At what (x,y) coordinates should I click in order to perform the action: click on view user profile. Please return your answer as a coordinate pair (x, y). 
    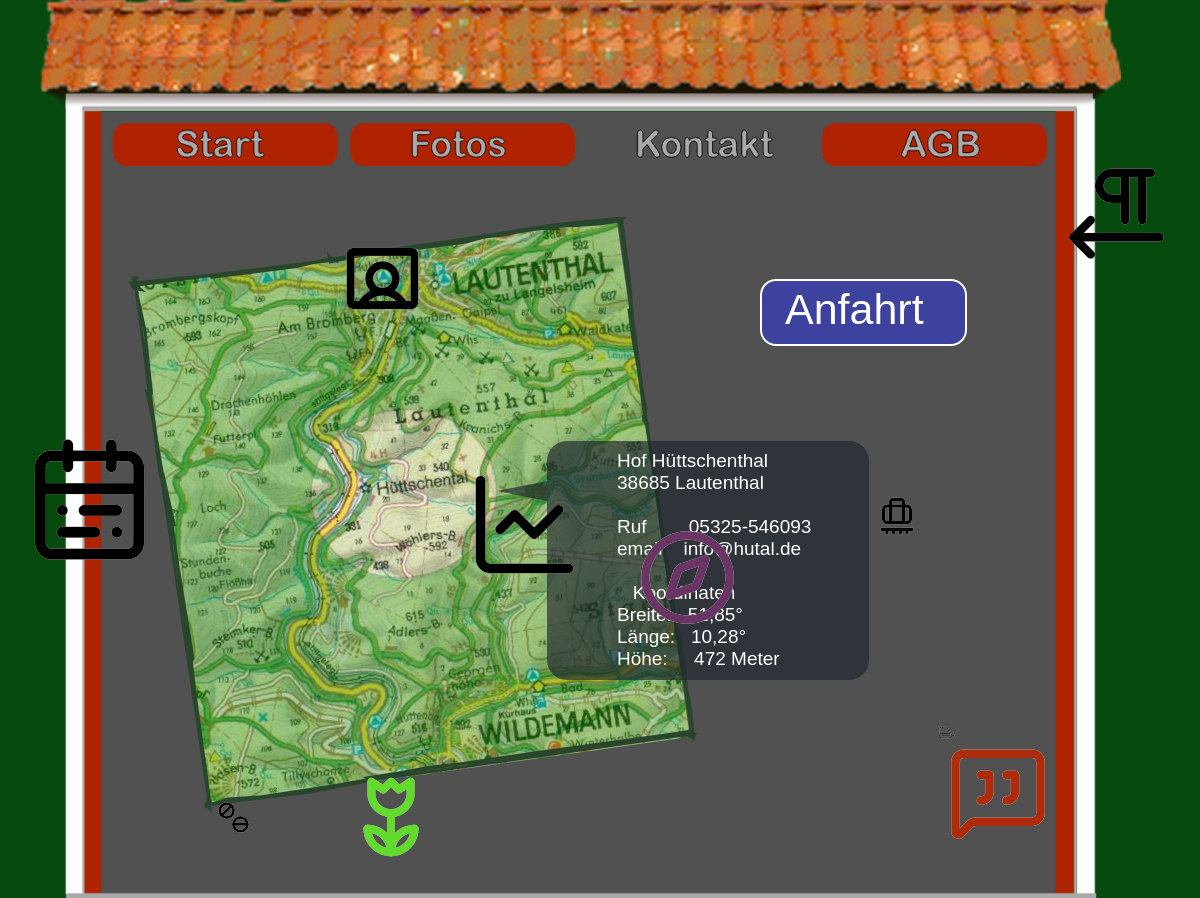
    Looking at the image, I should click on (382, 278).